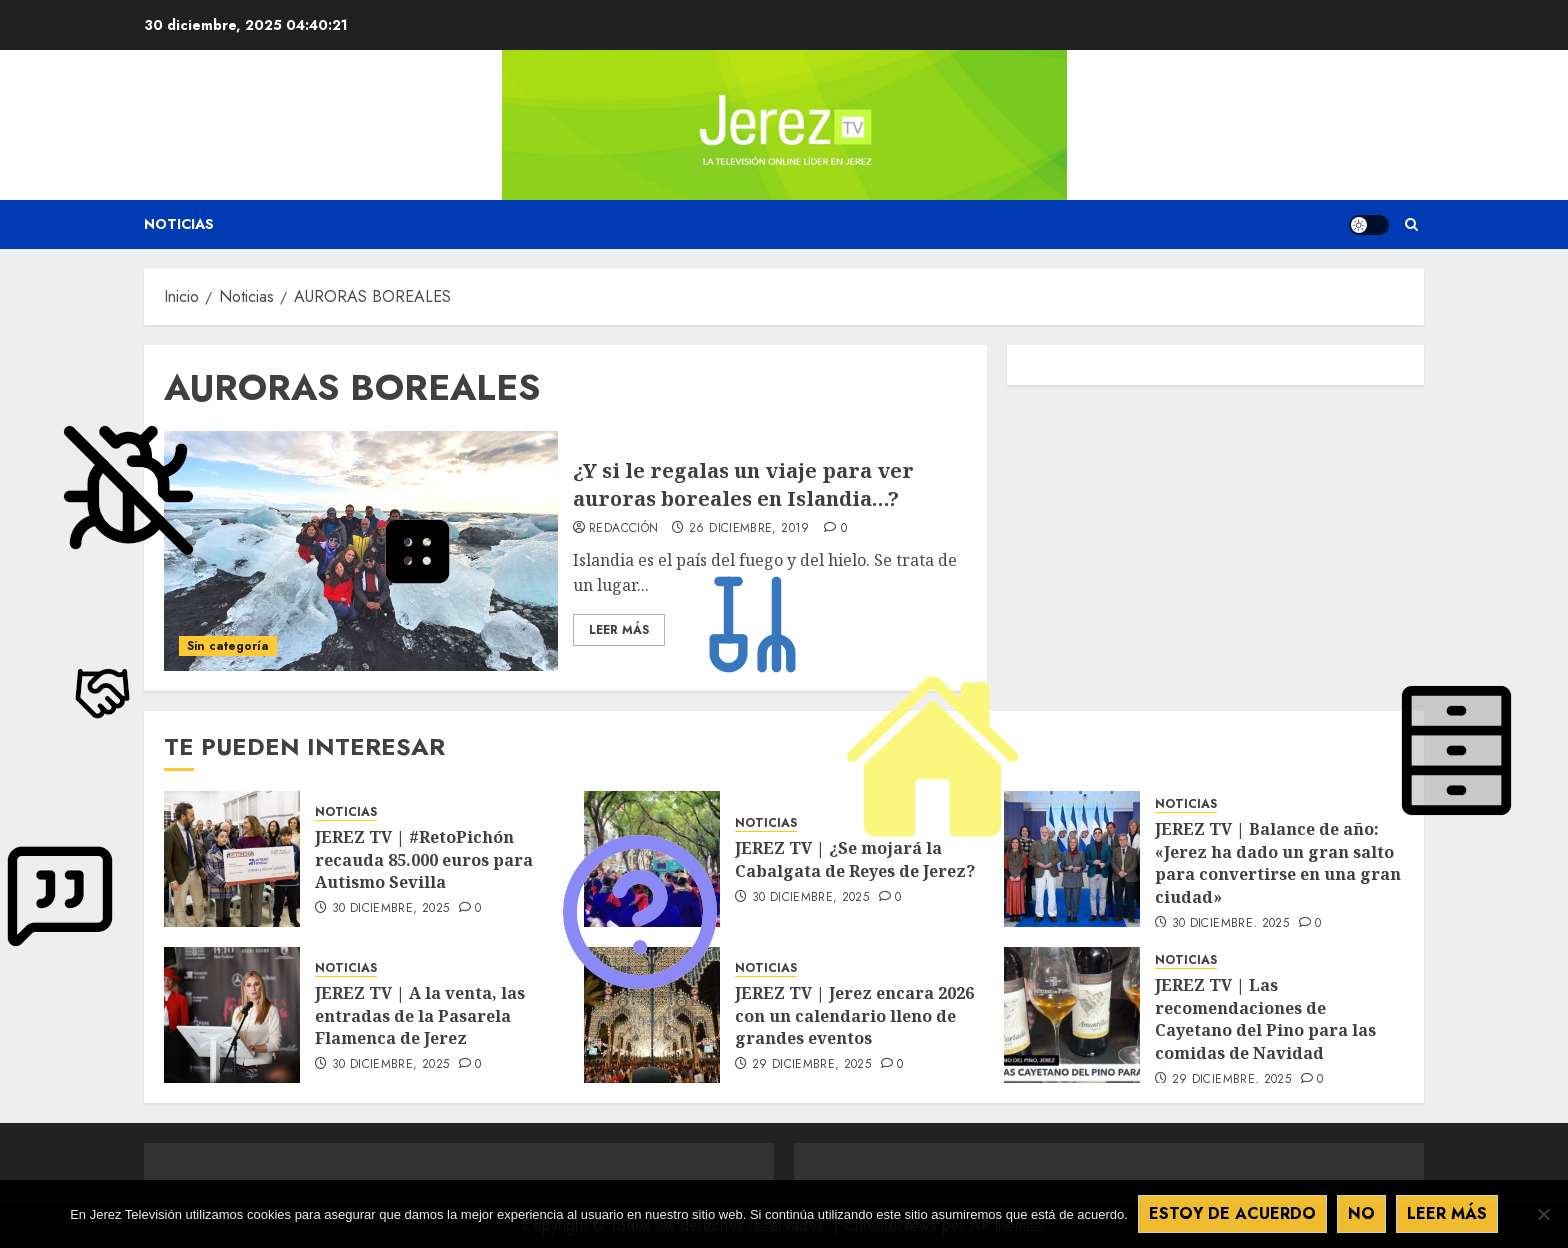  Describe the element at coordinates (128, 490) in the screenshot. I see `disable bug tracking or error reporting` at that location.